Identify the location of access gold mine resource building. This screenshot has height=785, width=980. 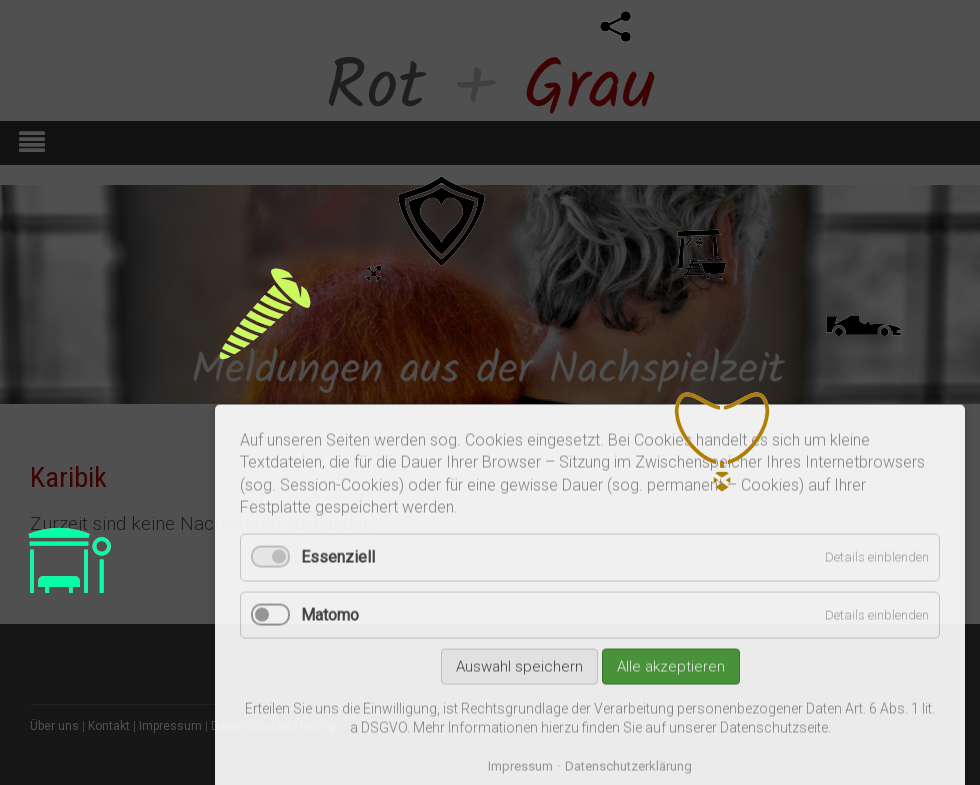
(702, 254).